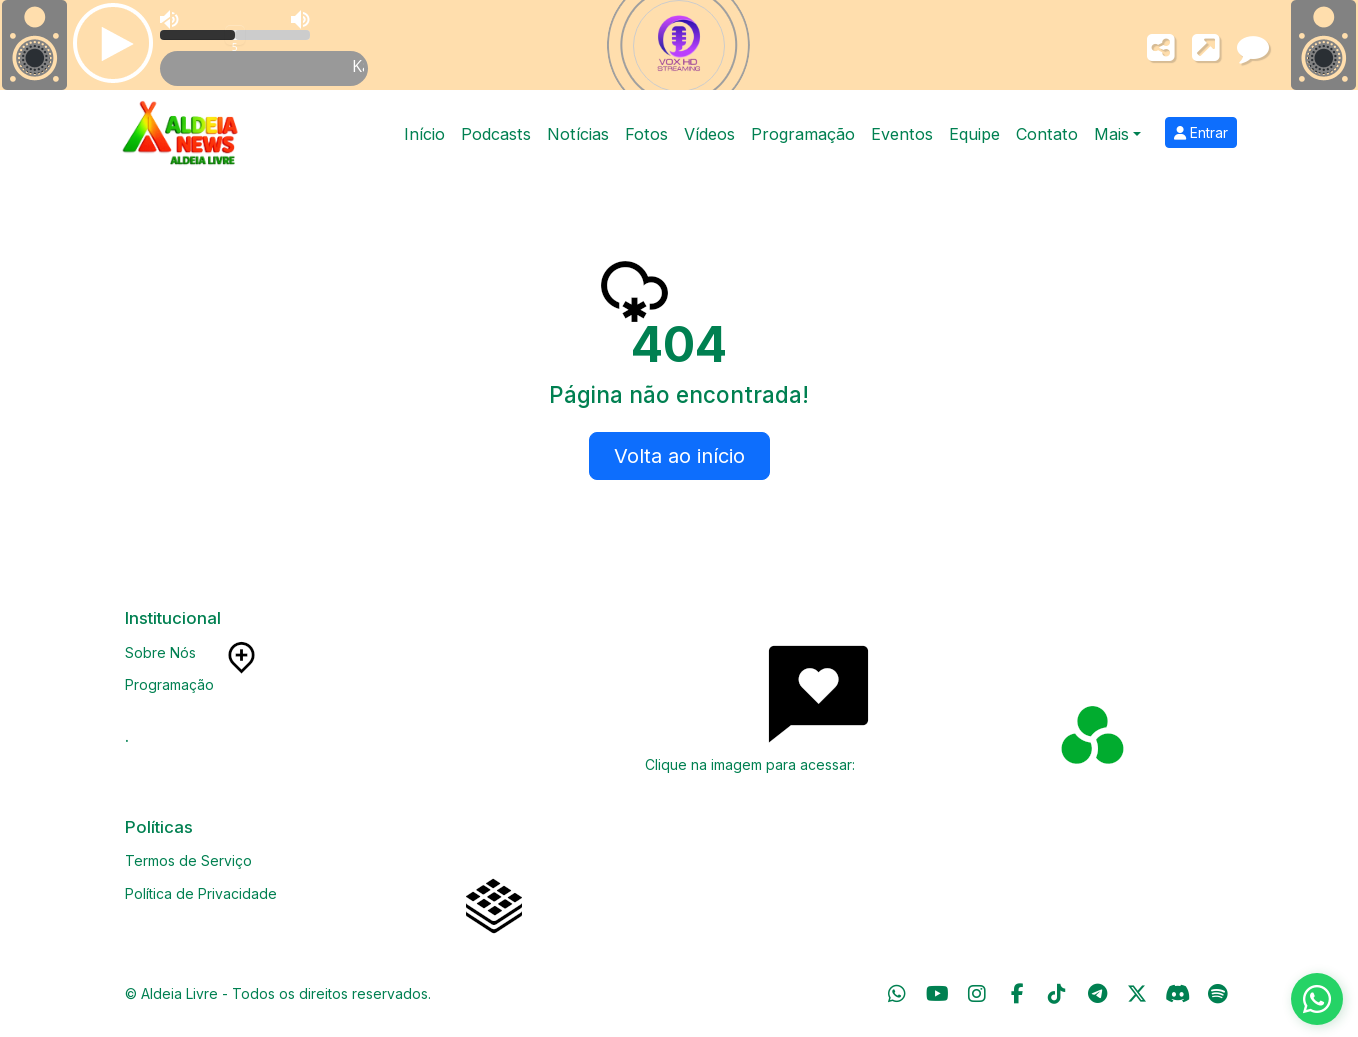 This screenshot has width=1358, height=1037. I want to click on apply color filter to image, so click(1092, 739).